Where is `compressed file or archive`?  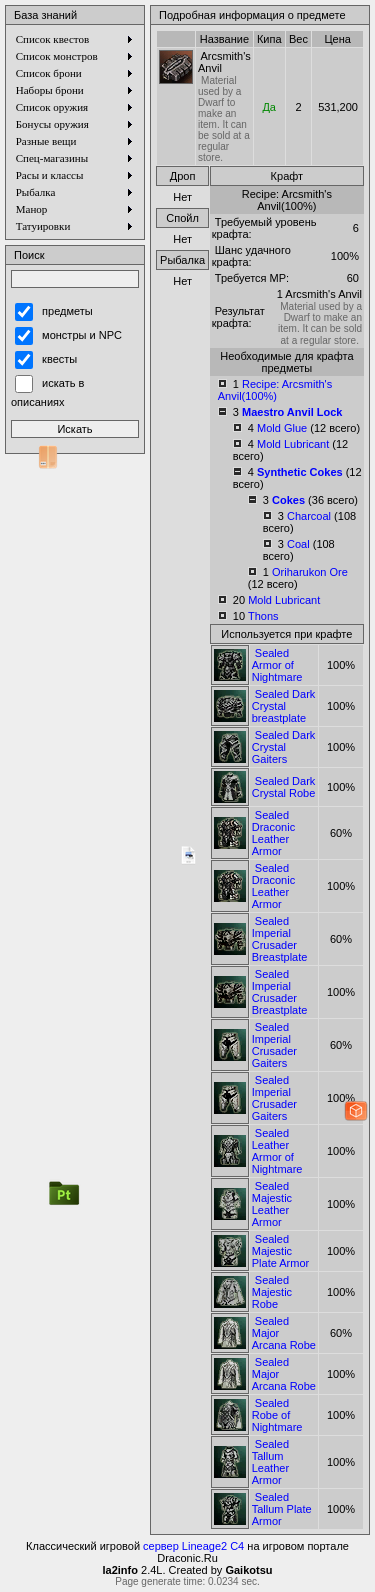 compressed file or archive is located at coordinates (48, 457).